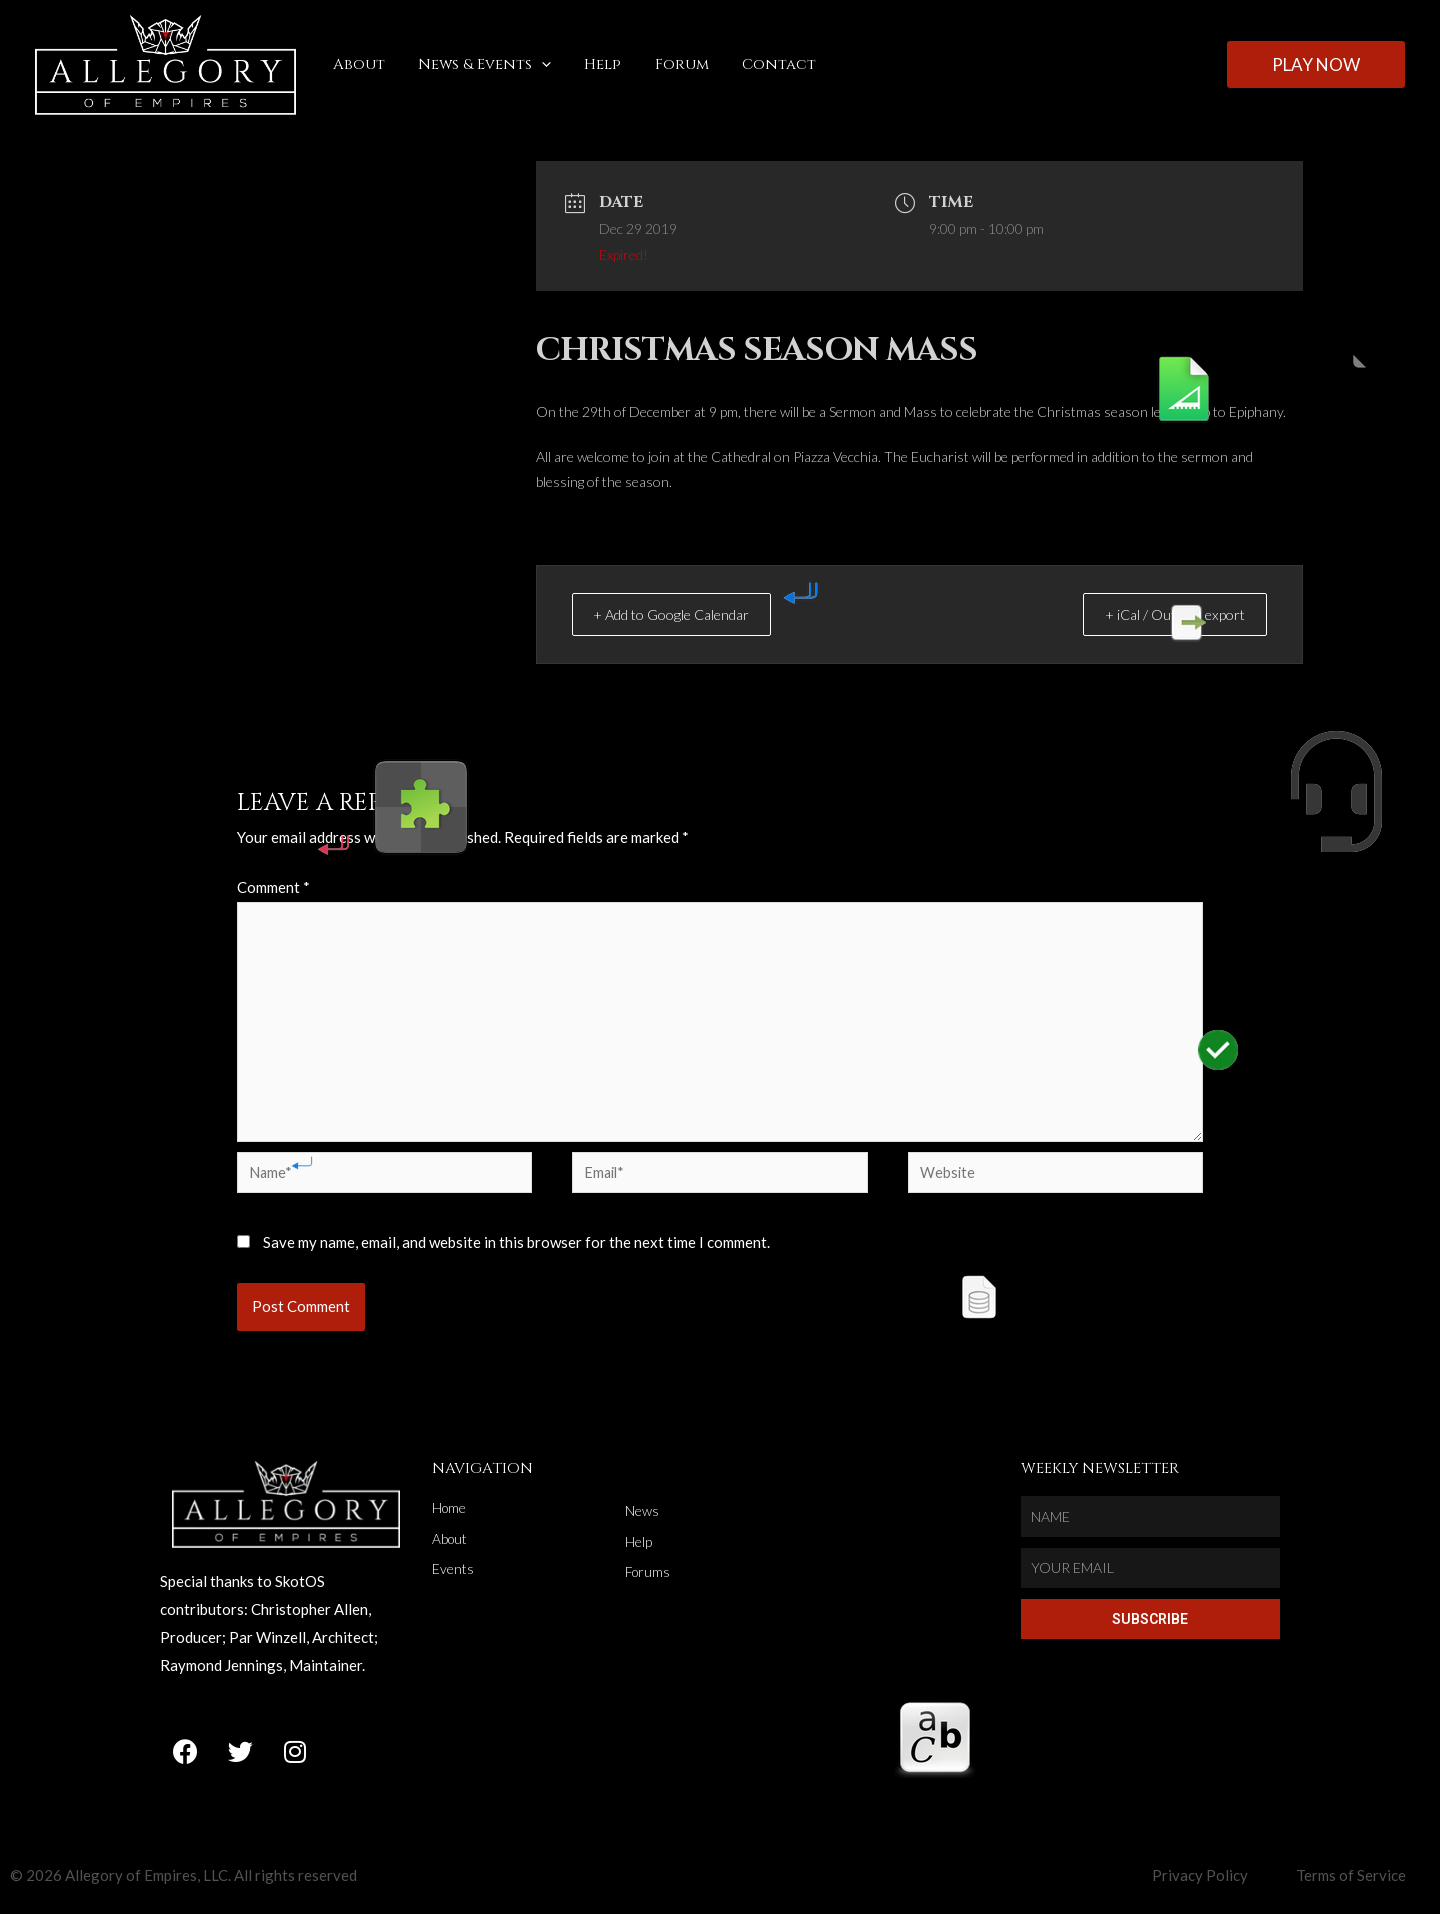 The height and width of the screenshot is (1914, 1440). What do you see at coordinates (935, 1737) in the screenshot?
I see `adjust font settings for your desktop` at bounding box center [935, 1737].